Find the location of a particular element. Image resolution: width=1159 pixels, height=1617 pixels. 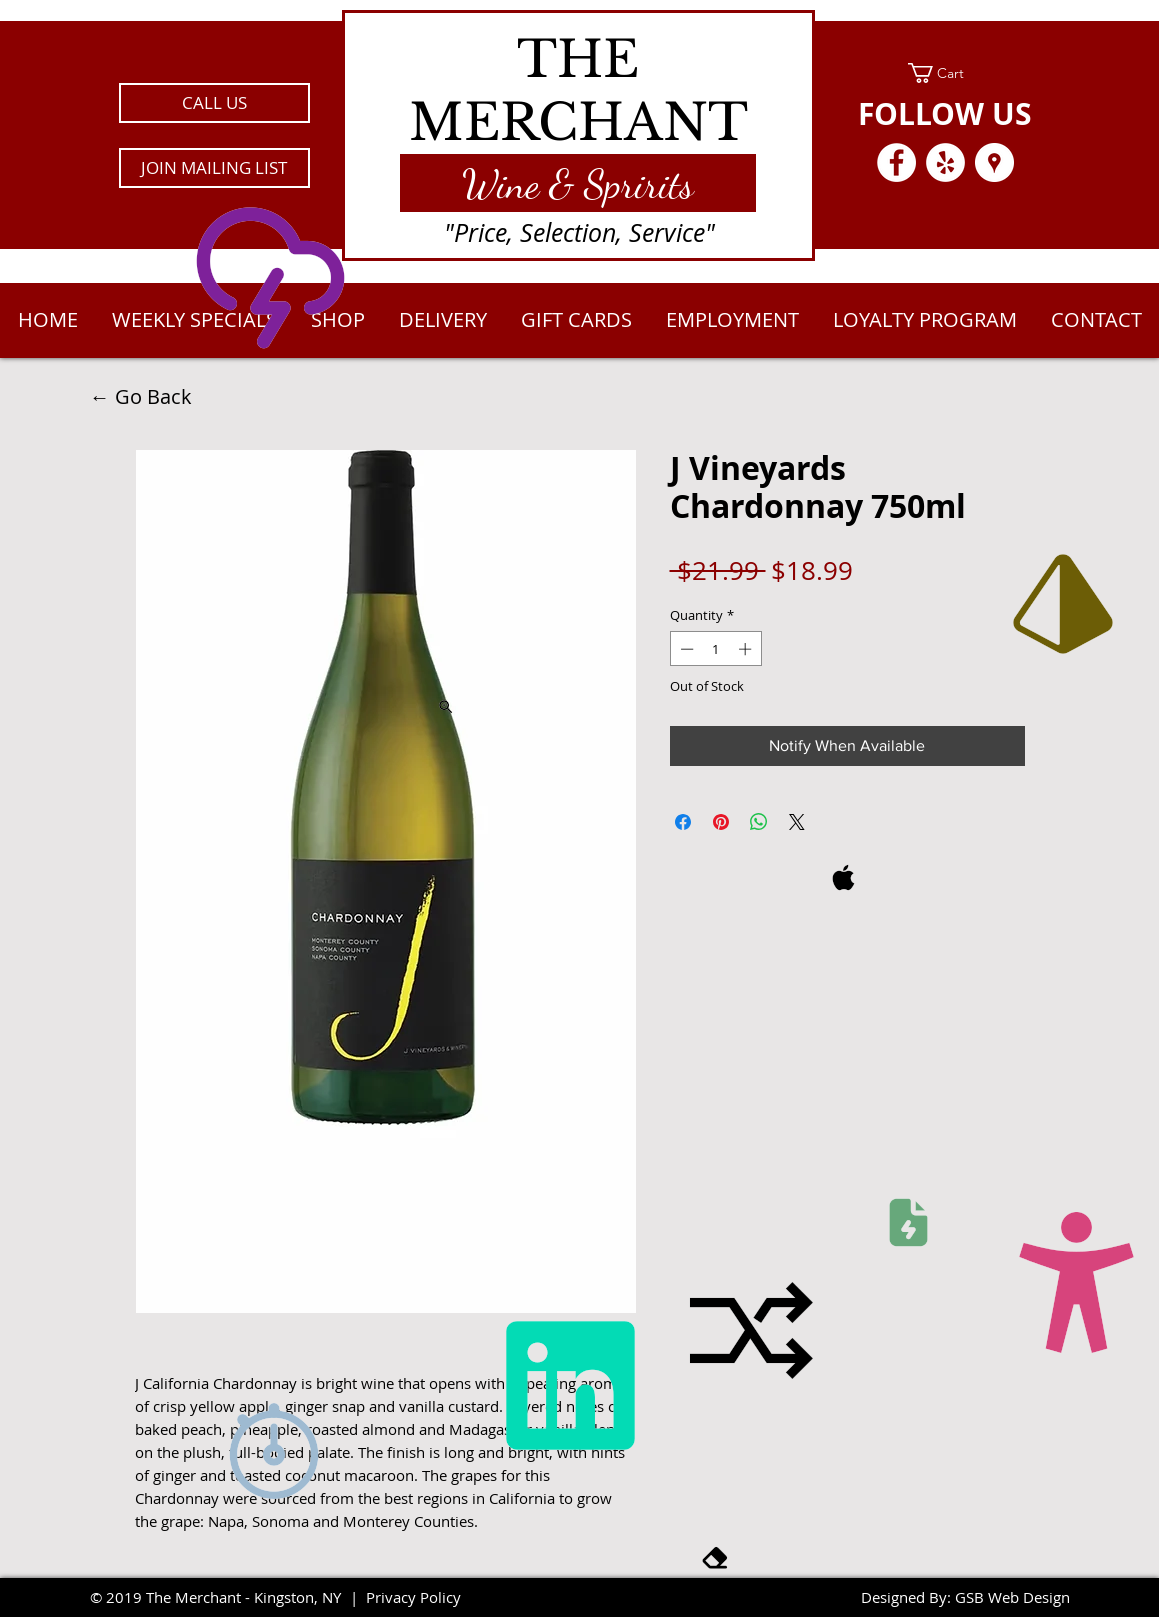

shuffle playlist or queue order is located at coordinates (750, 1330).